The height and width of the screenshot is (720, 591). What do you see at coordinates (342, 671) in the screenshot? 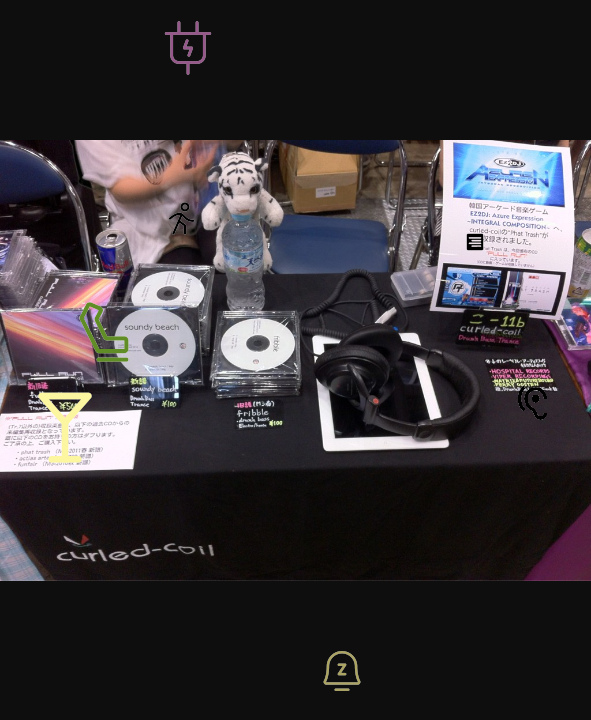
I see `notifications are snoozed` at bounding box center [342, 671].